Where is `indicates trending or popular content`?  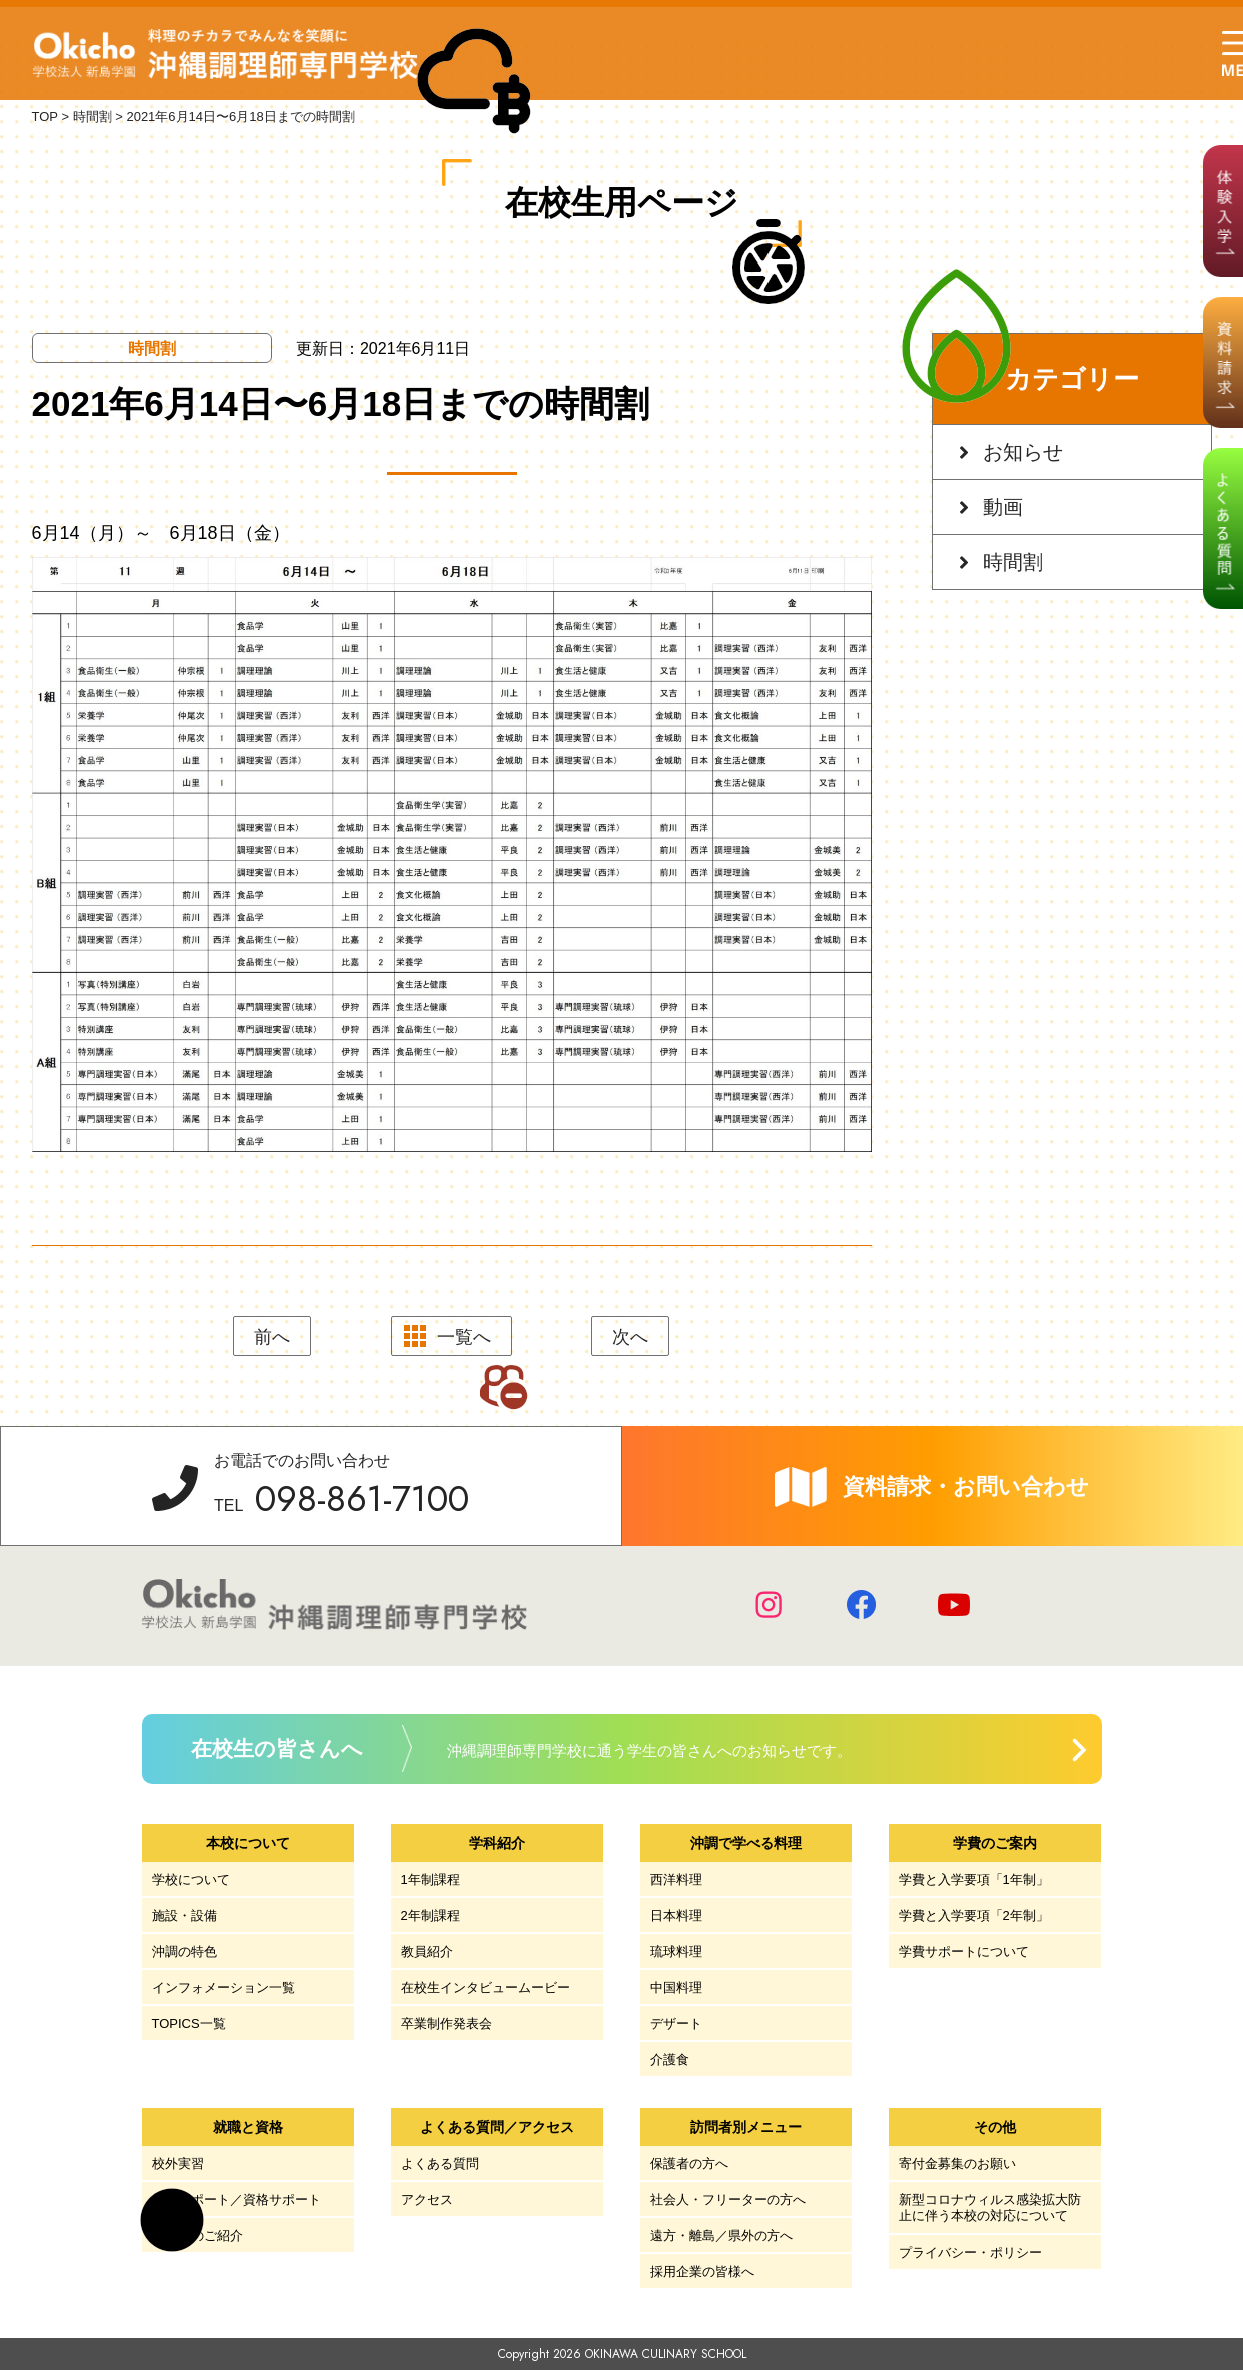 indicates trending or popular content is located at coordinates (956, 338).